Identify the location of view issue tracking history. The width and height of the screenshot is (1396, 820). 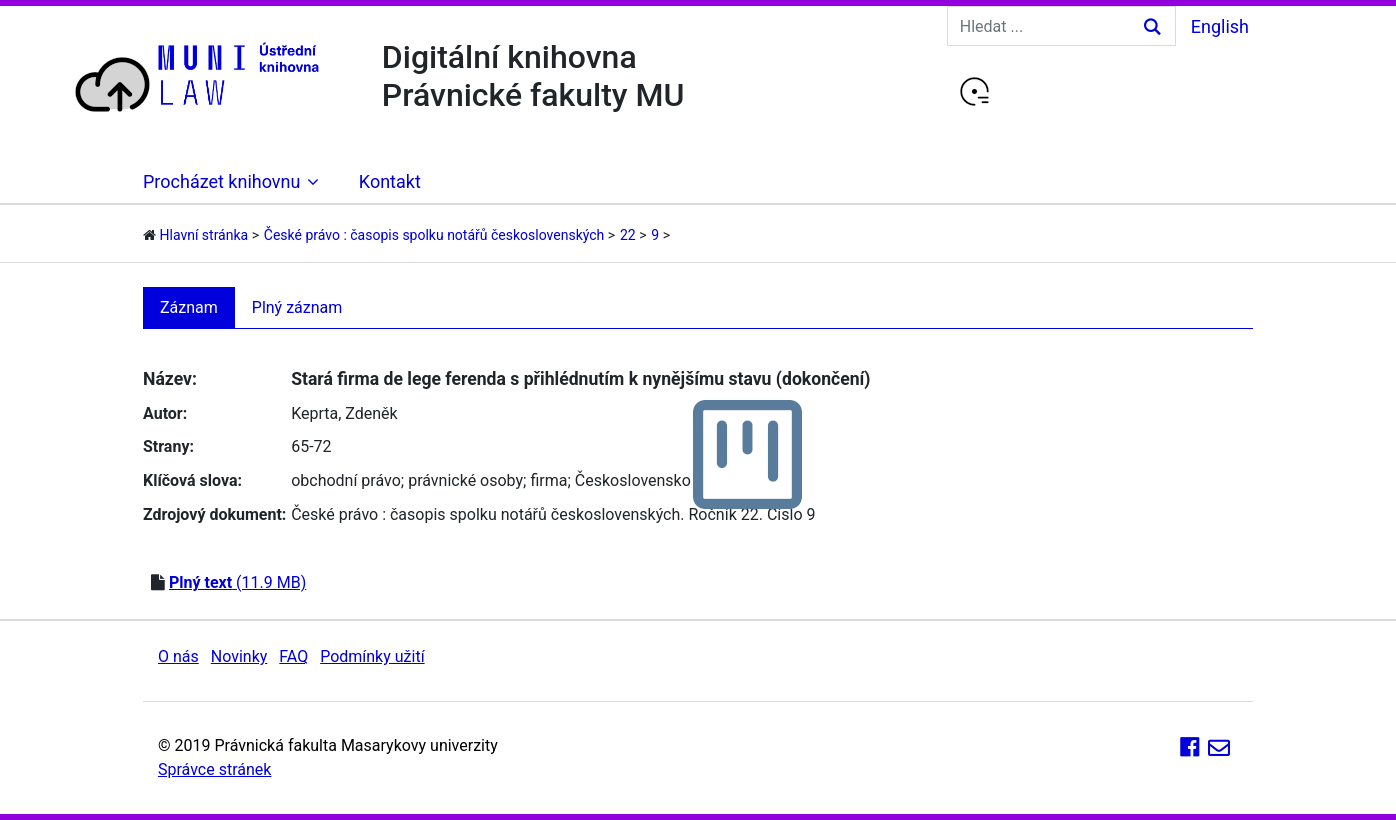
(974, 91).